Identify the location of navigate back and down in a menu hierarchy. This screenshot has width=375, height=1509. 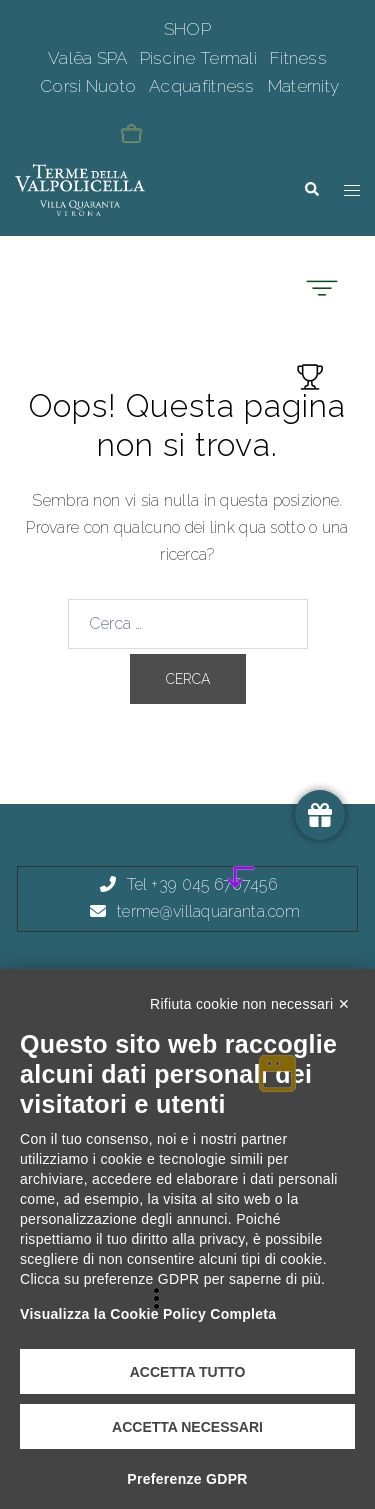
(240, 875).